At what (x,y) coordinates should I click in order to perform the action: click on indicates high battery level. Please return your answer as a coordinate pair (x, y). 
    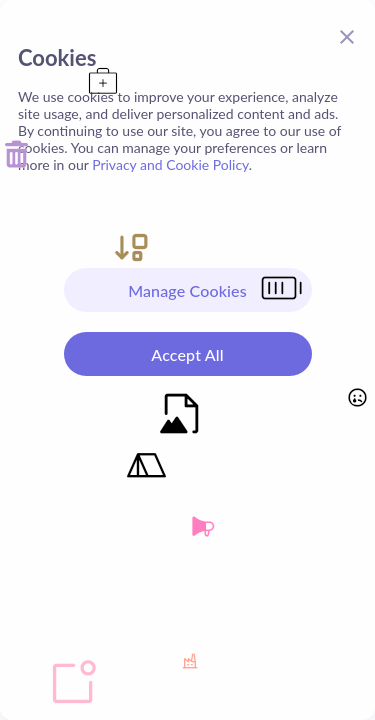
    Looking at the image, I should click on (281, 288).